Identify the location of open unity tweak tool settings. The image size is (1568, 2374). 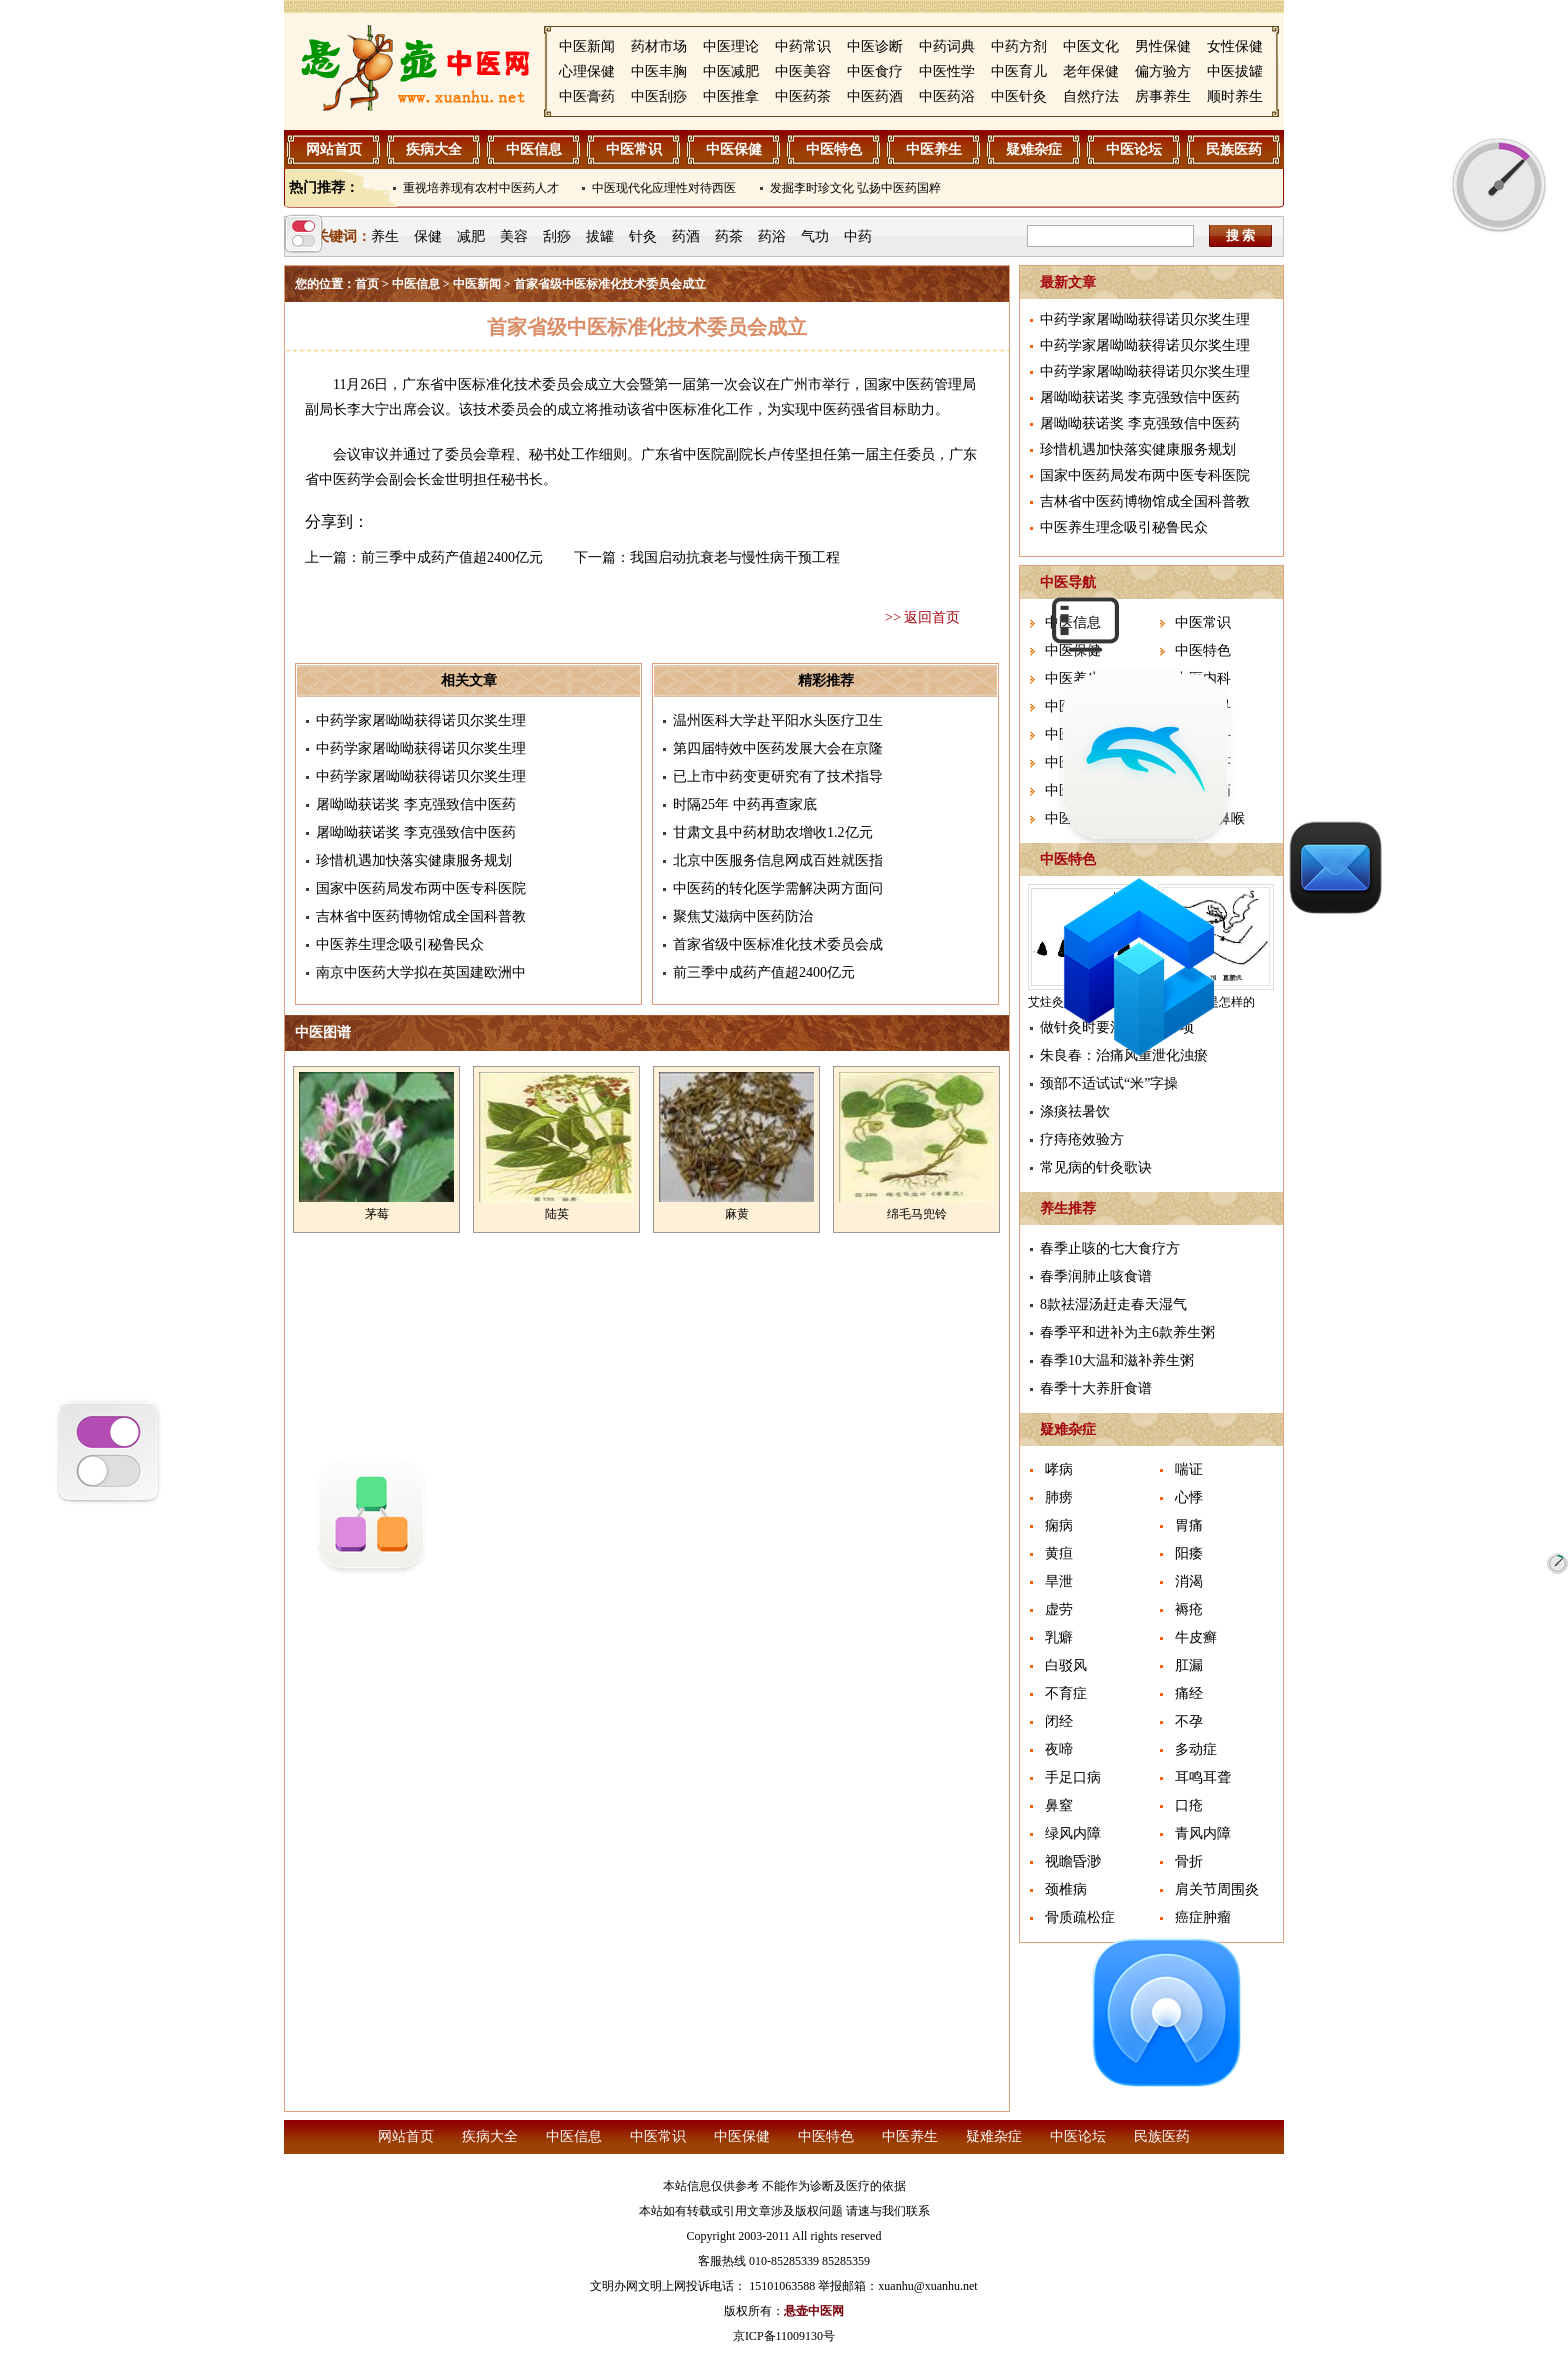
(108, 1451).